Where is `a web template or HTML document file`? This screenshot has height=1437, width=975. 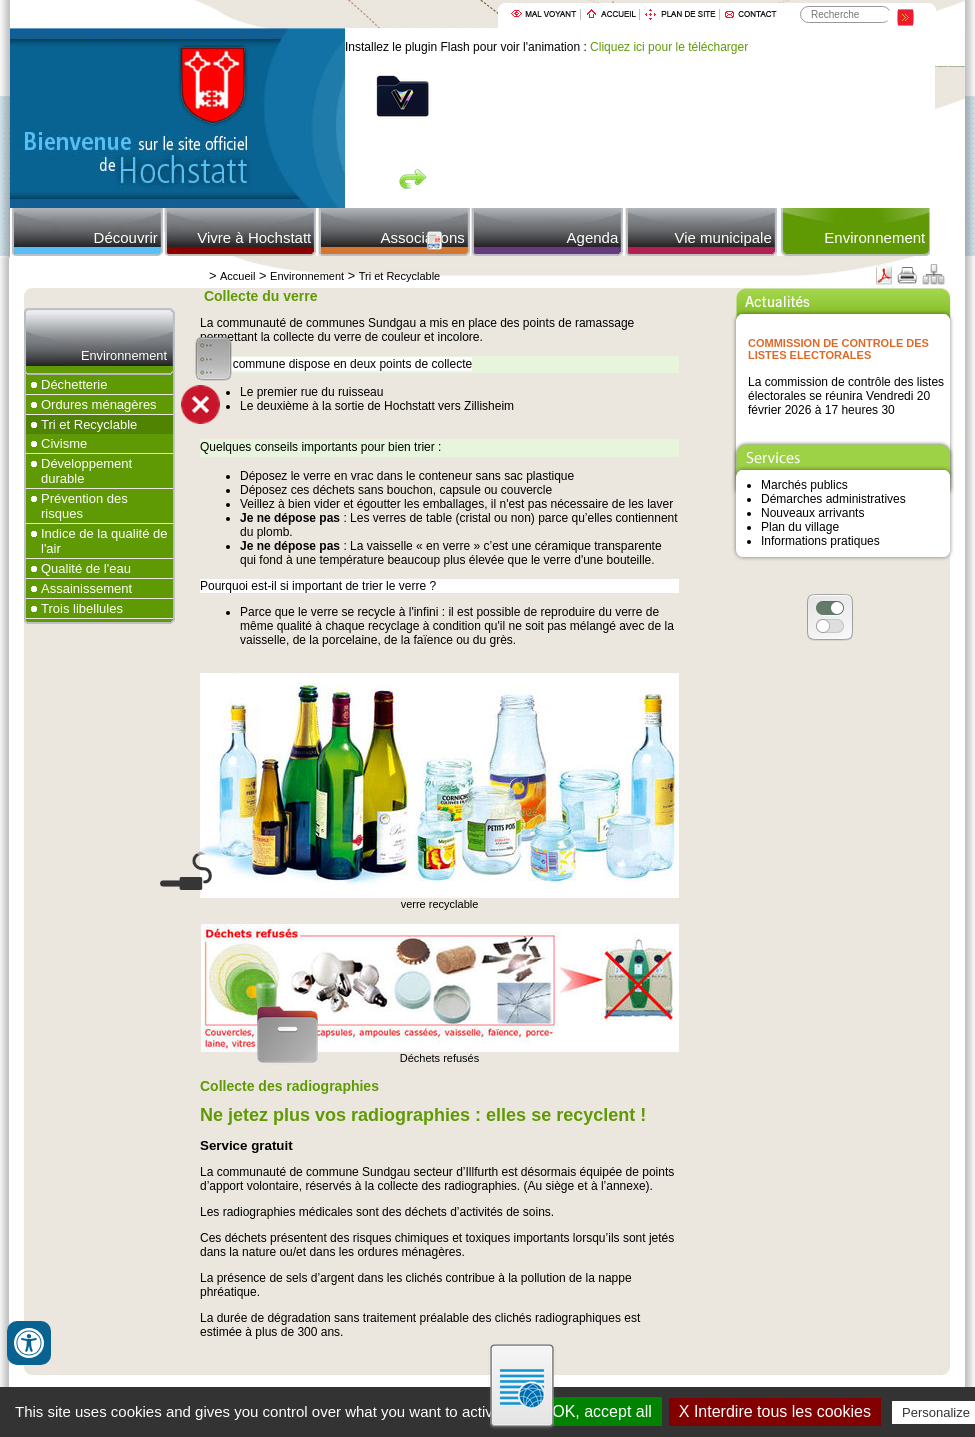 a web template or HTML document file is located at coordinates (522, 1387).